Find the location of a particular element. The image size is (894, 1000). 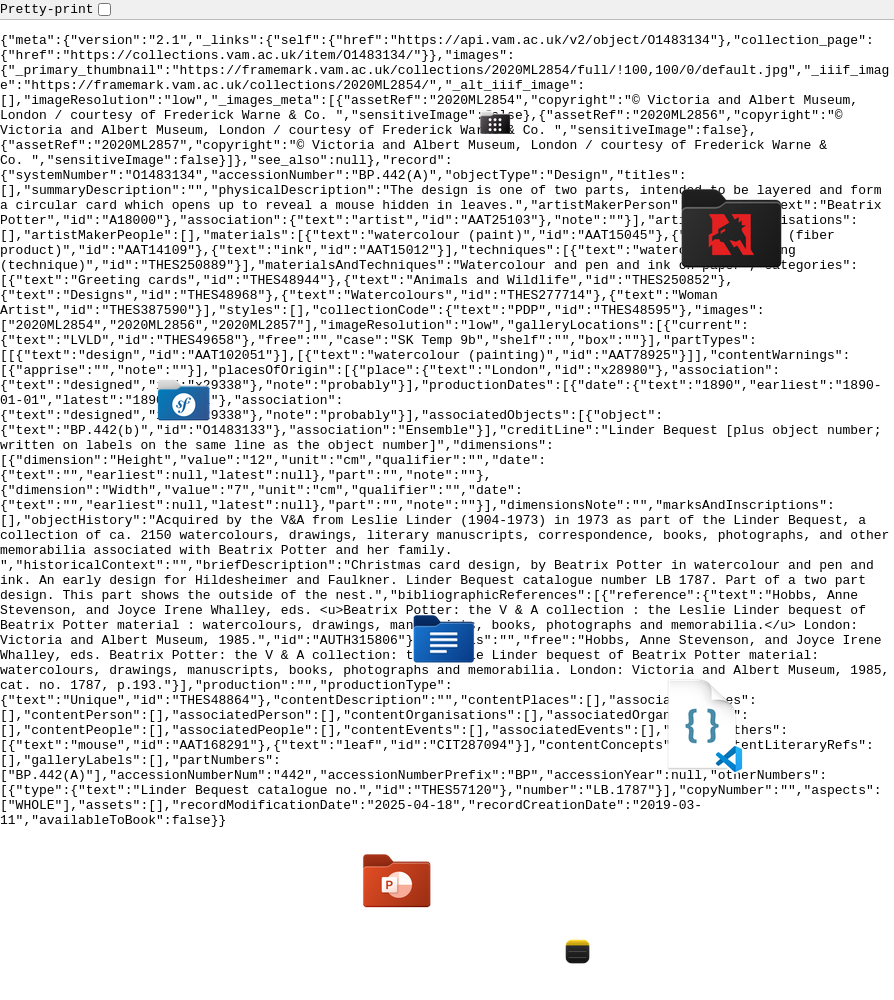

open the notes app is located at coordinates (577, 951).